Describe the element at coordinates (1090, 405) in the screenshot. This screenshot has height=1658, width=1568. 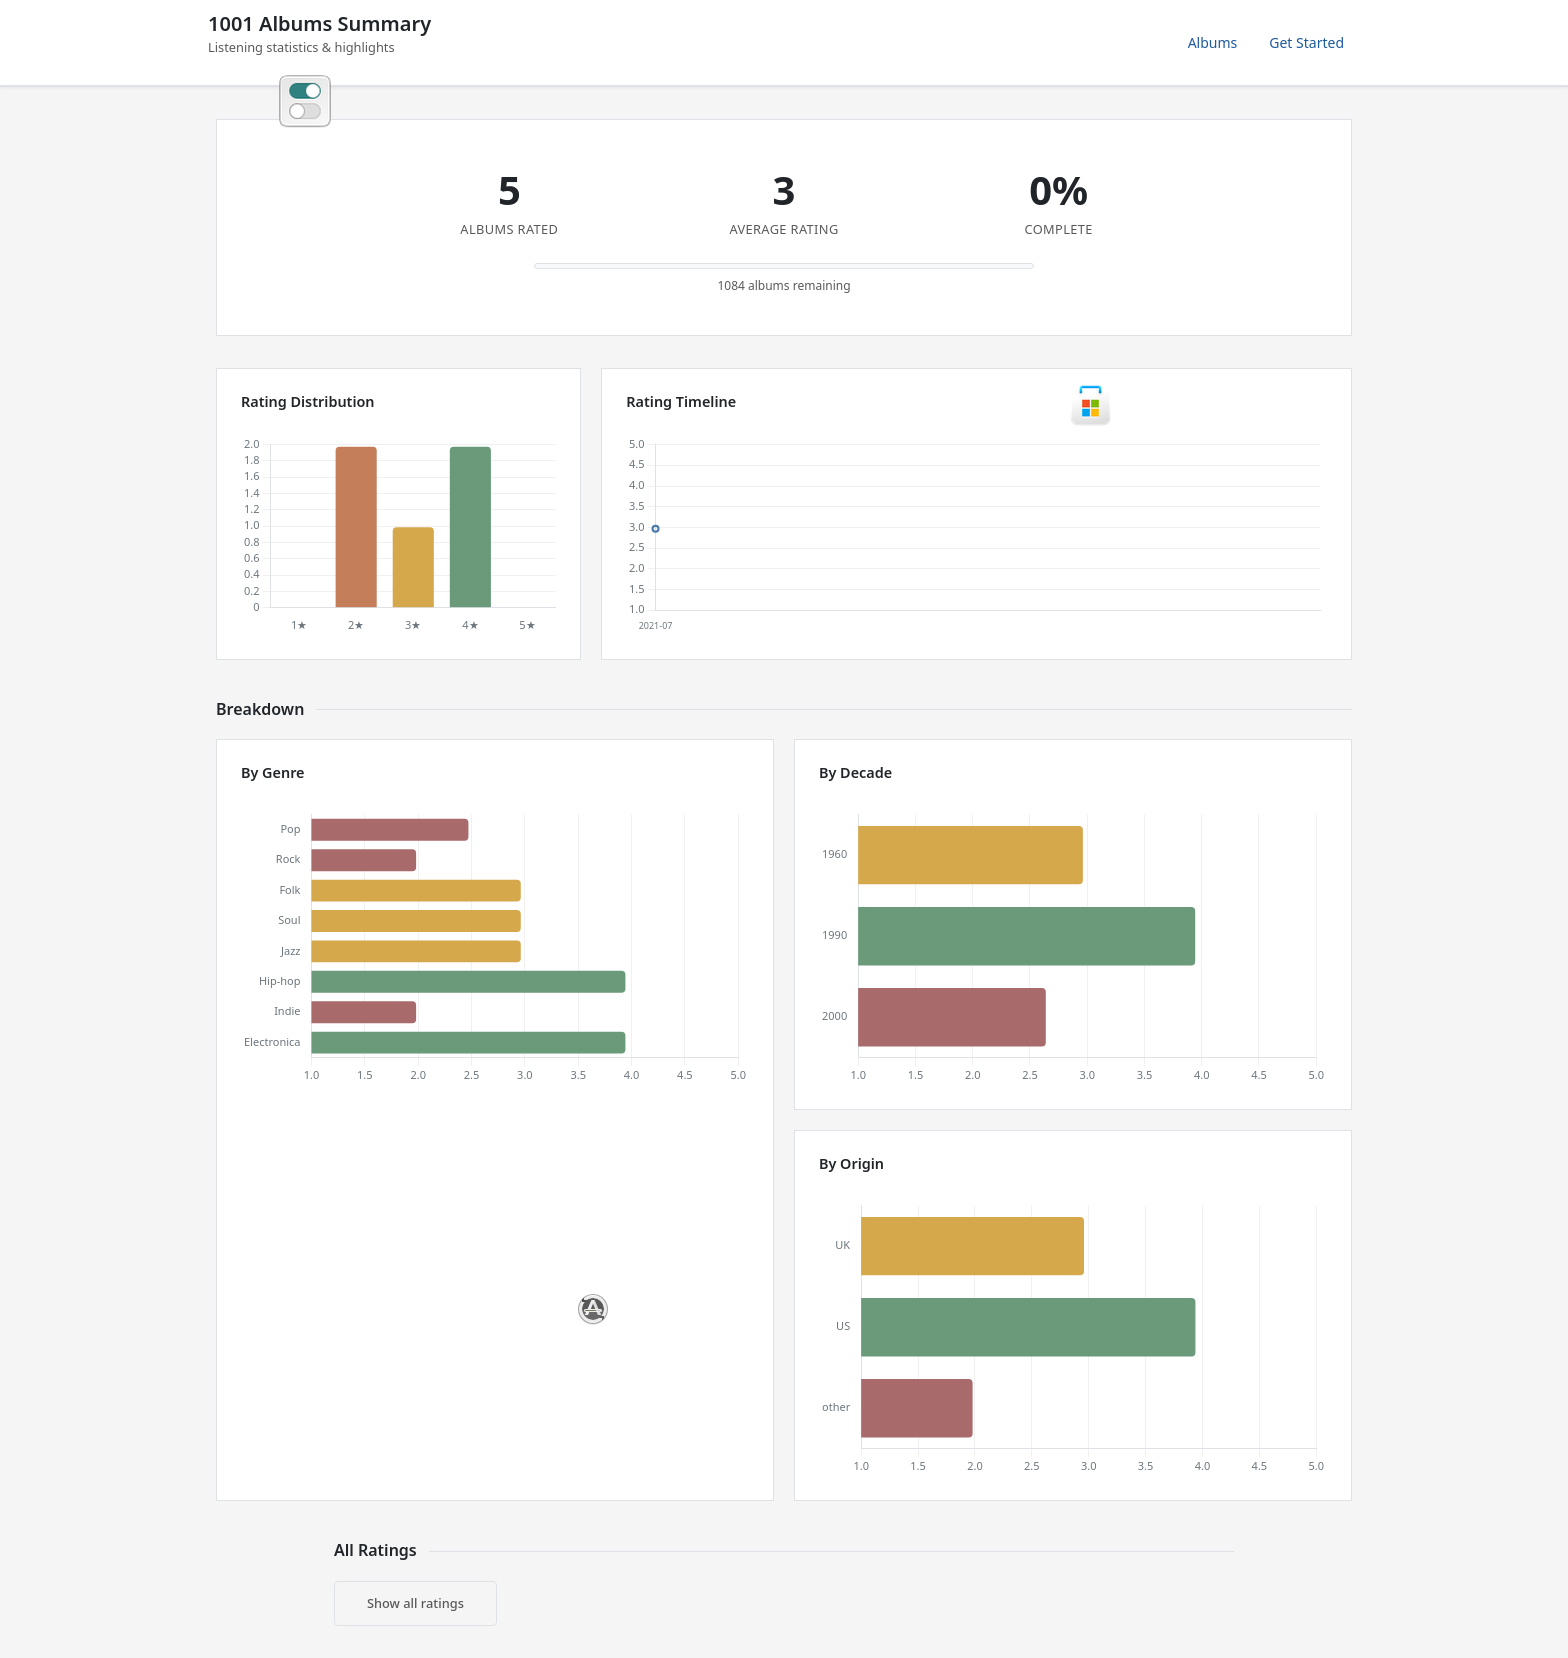
I see `open the Microsoft Store app` at that location.